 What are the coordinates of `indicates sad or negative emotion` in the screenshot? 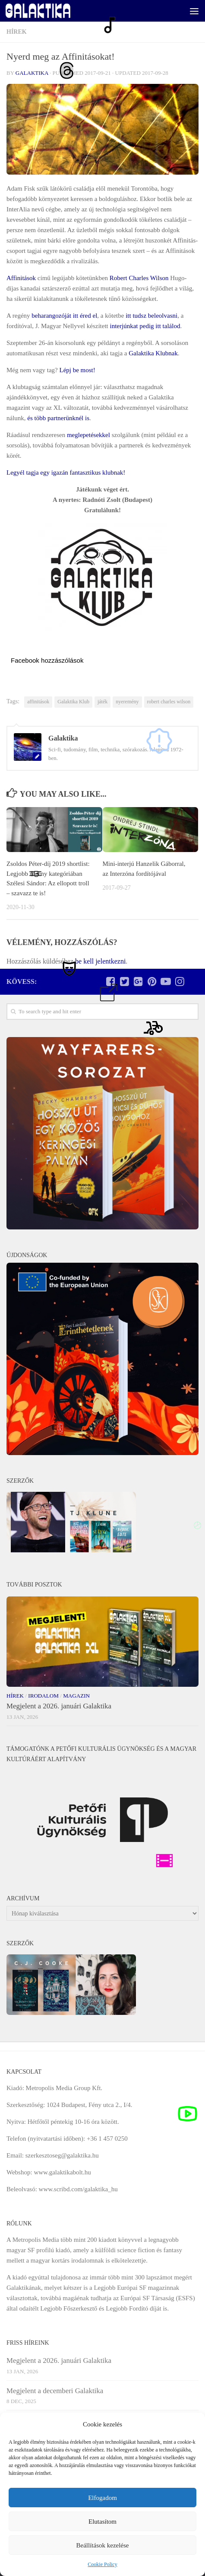 It's located at (69, 968).